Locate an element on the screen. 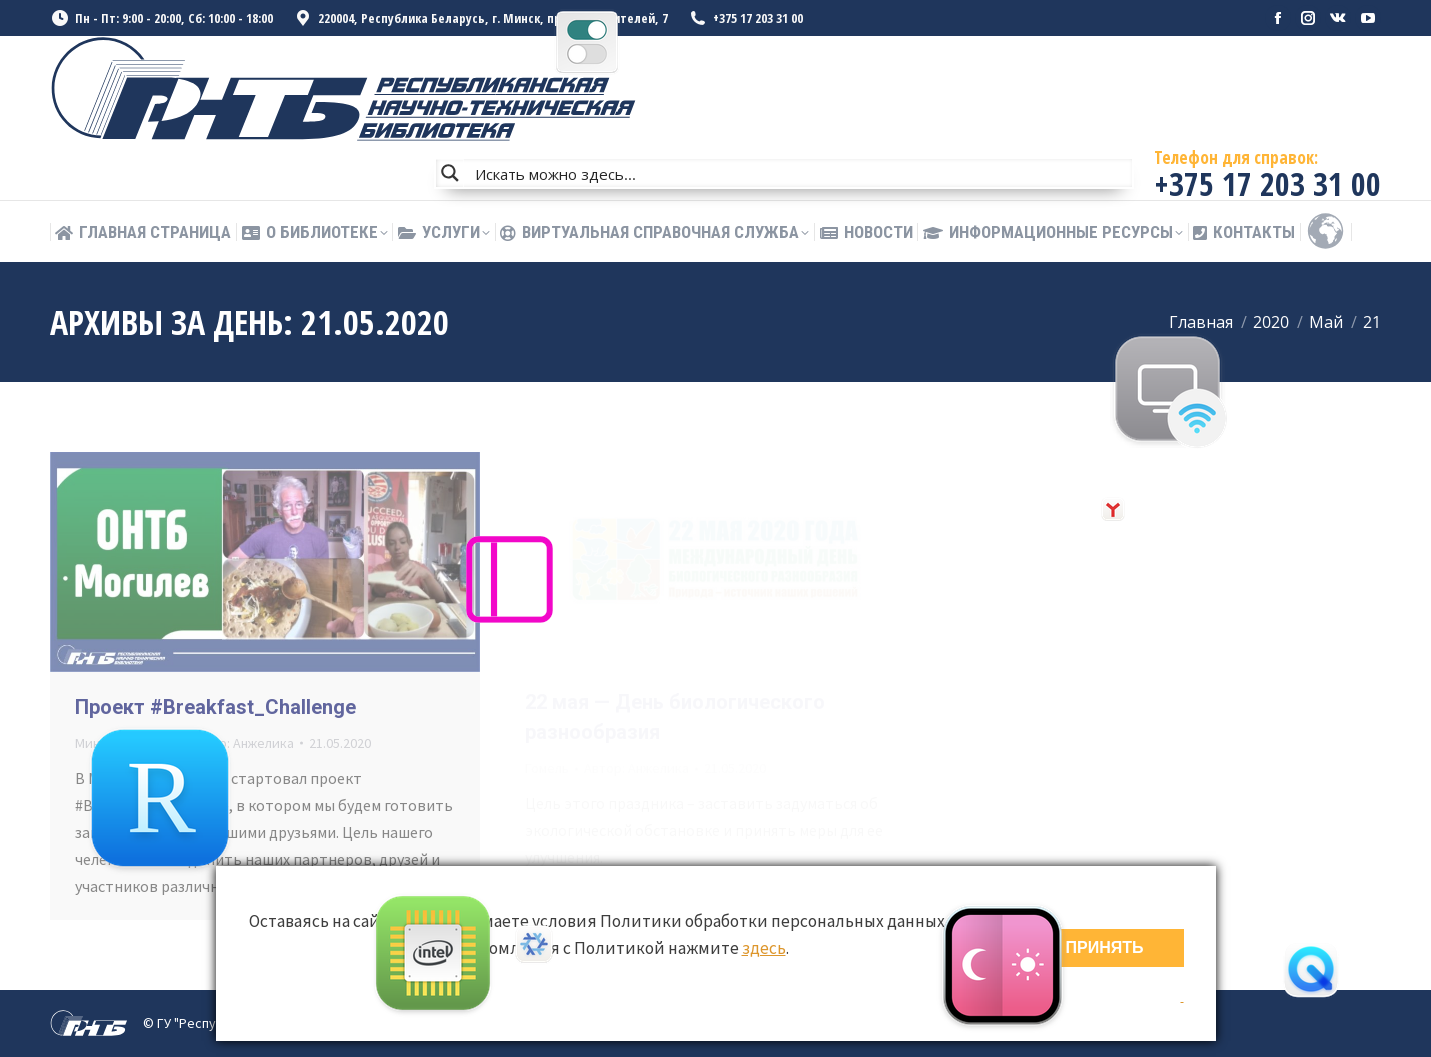 This screenshot has height=1057, width=1431. open the nix package manager is located at coordinates (534, 944).